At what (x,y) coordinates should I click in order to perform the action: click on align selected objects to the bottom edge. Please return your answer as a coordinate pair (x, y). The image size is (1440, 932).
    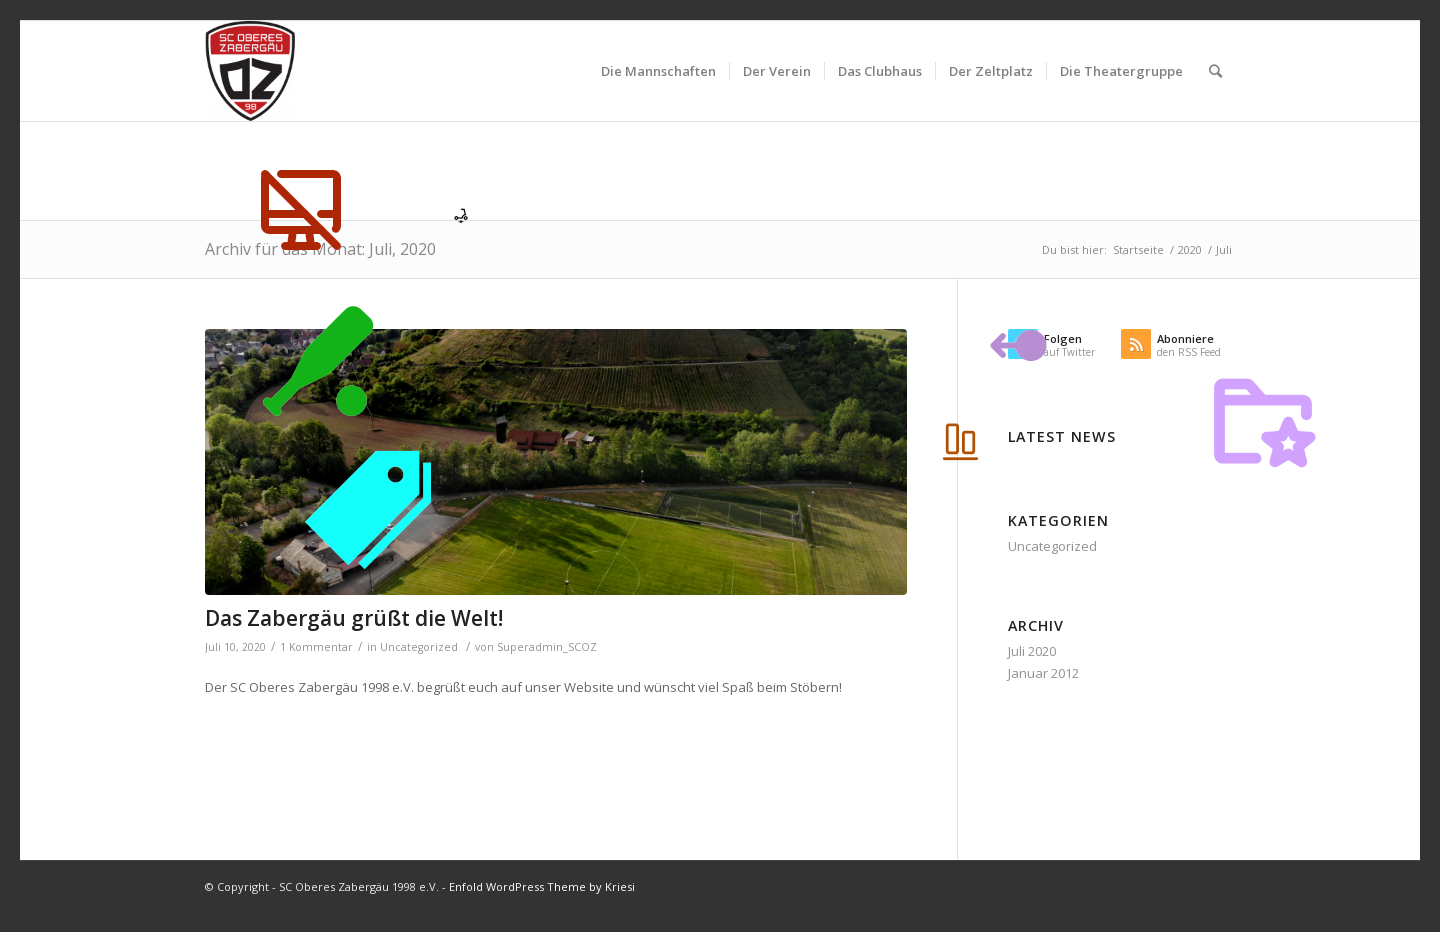
    Looking at the image, I should click on (960, 442).